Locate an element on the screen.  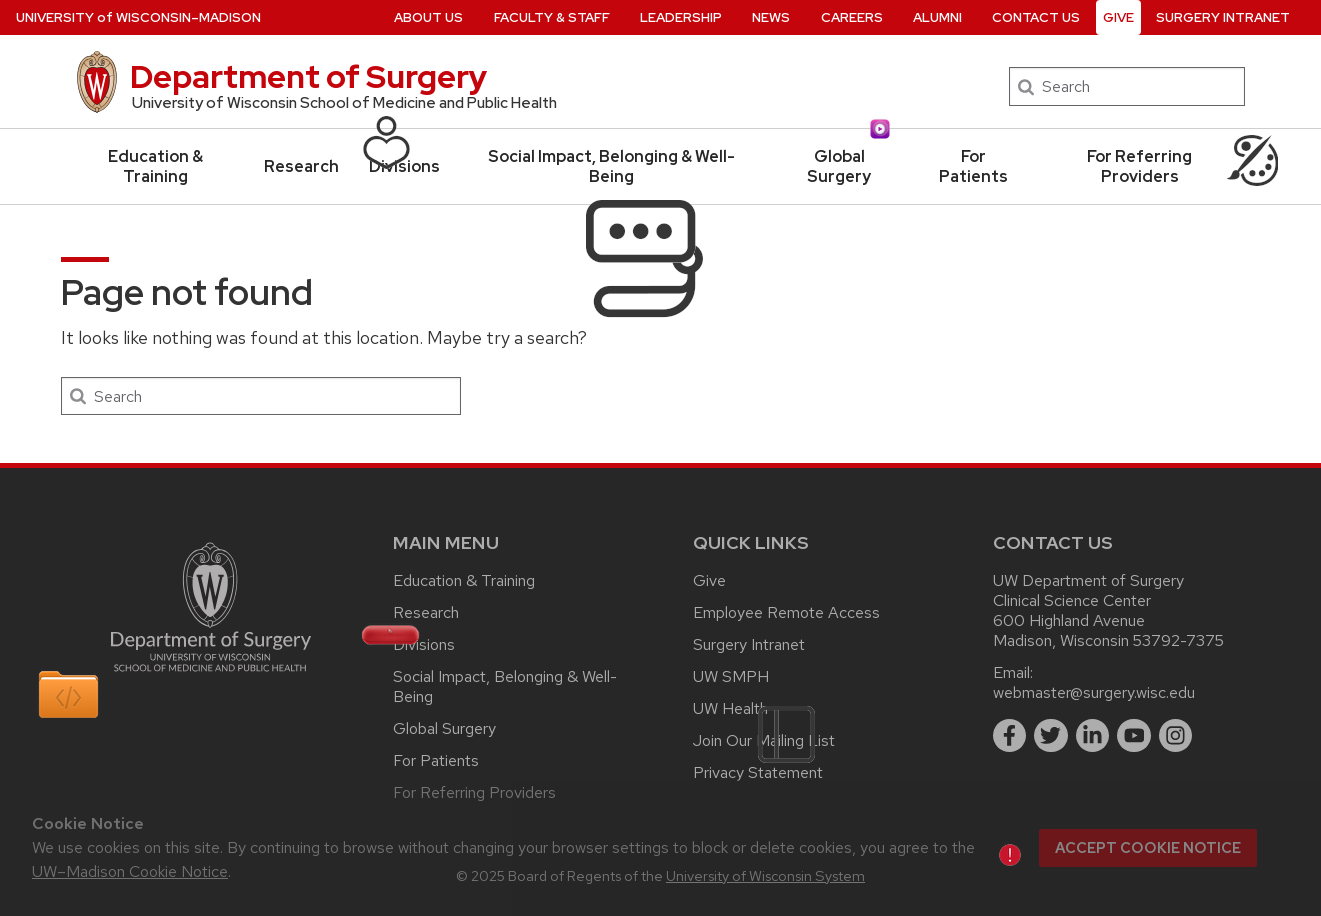
open folder containing code or development files is located at coordinates (68, 694).